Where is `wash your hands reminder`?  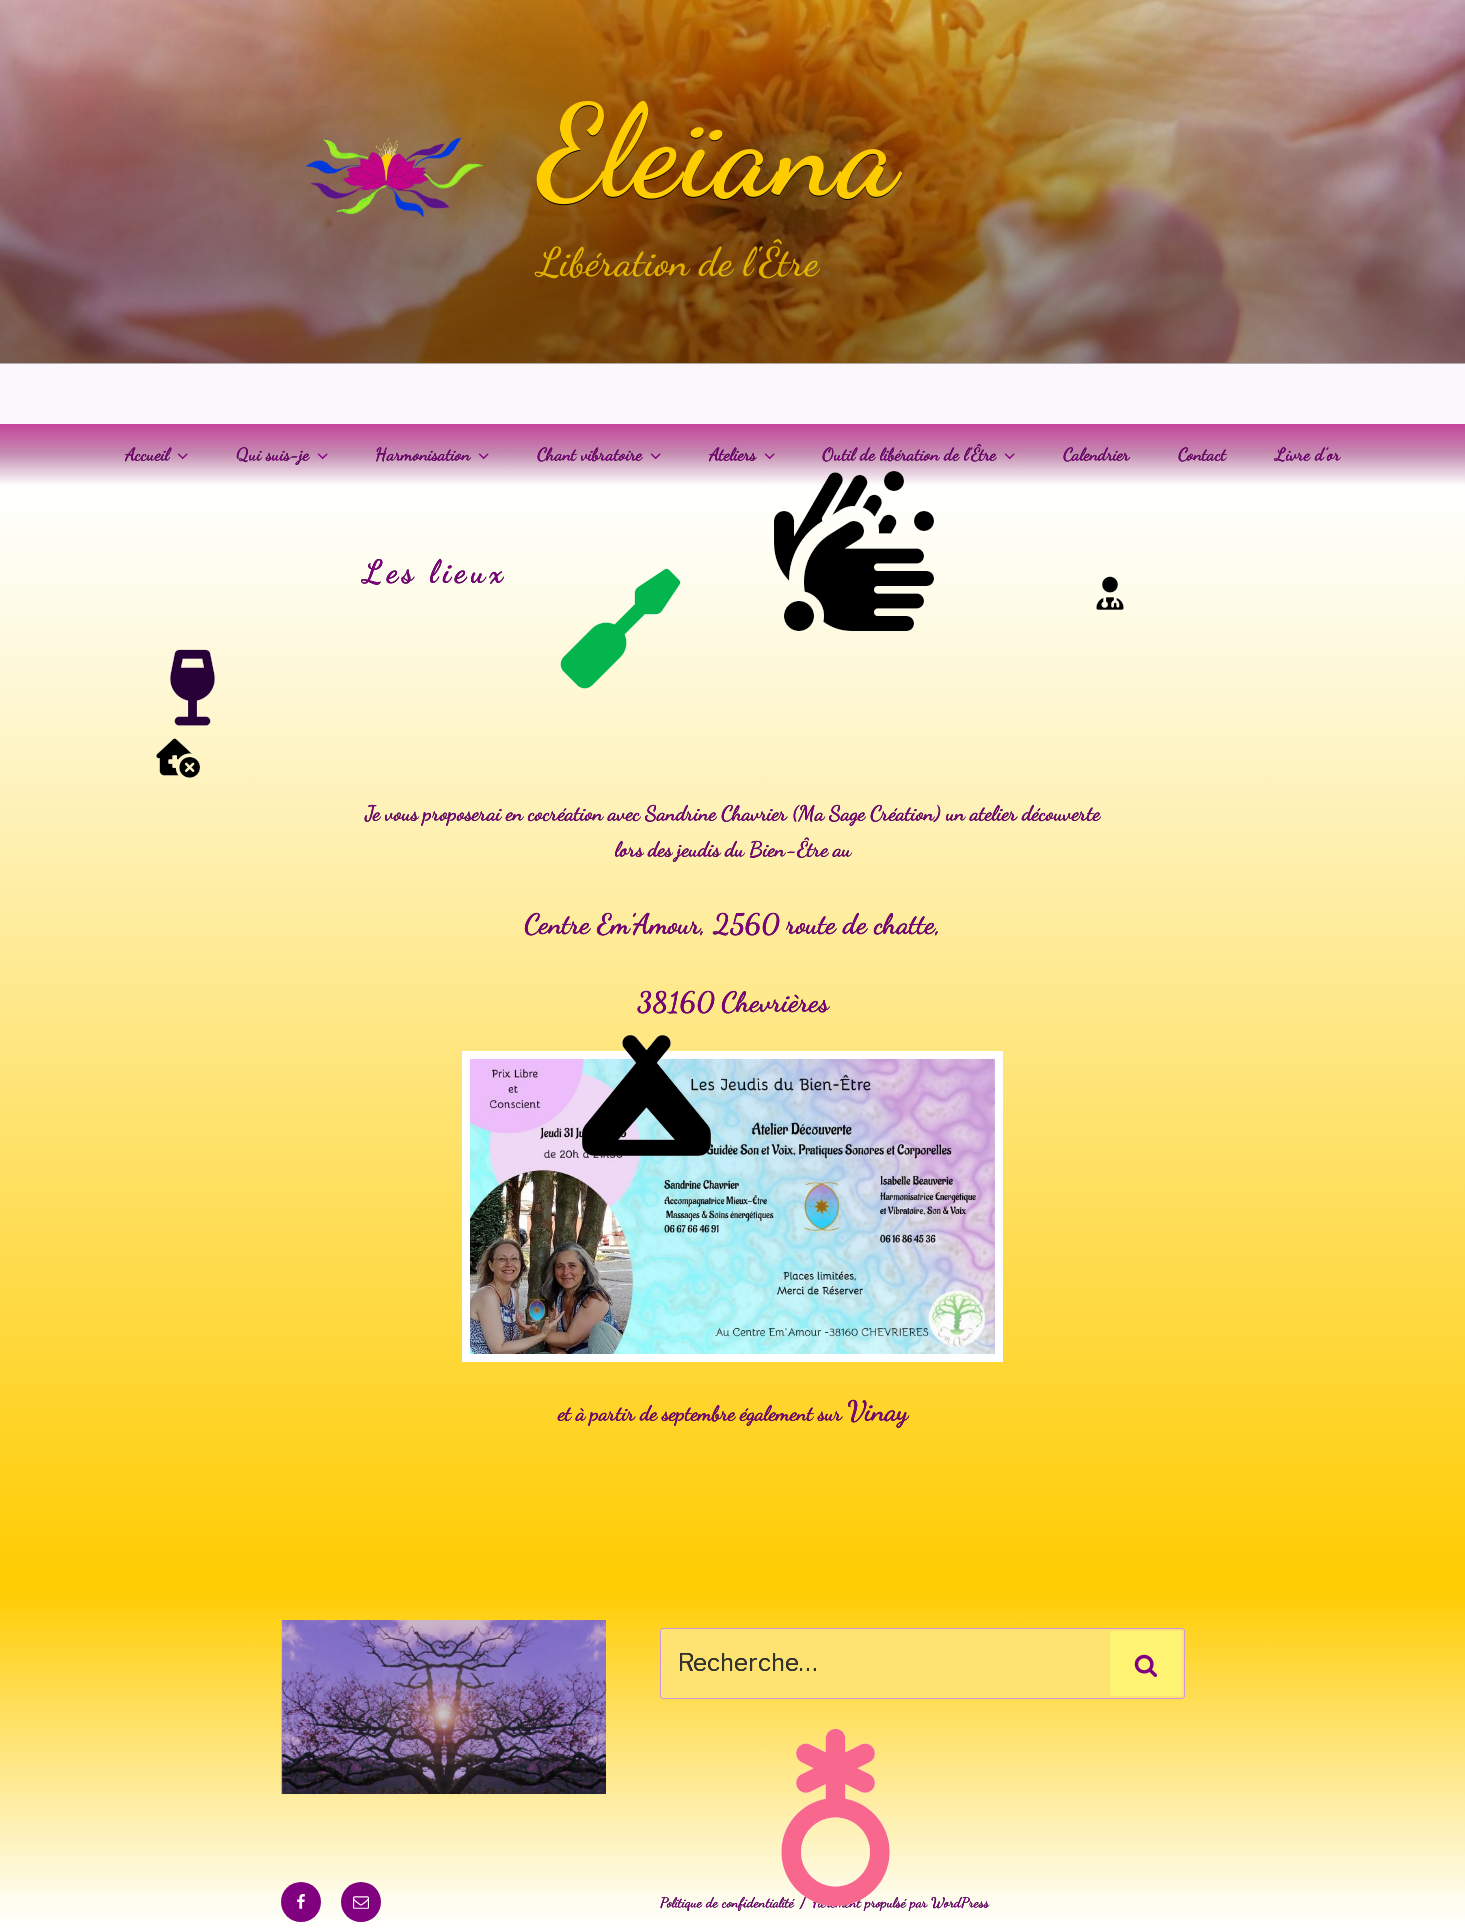 wash your hands reminder is located at coordinates (854, 551).